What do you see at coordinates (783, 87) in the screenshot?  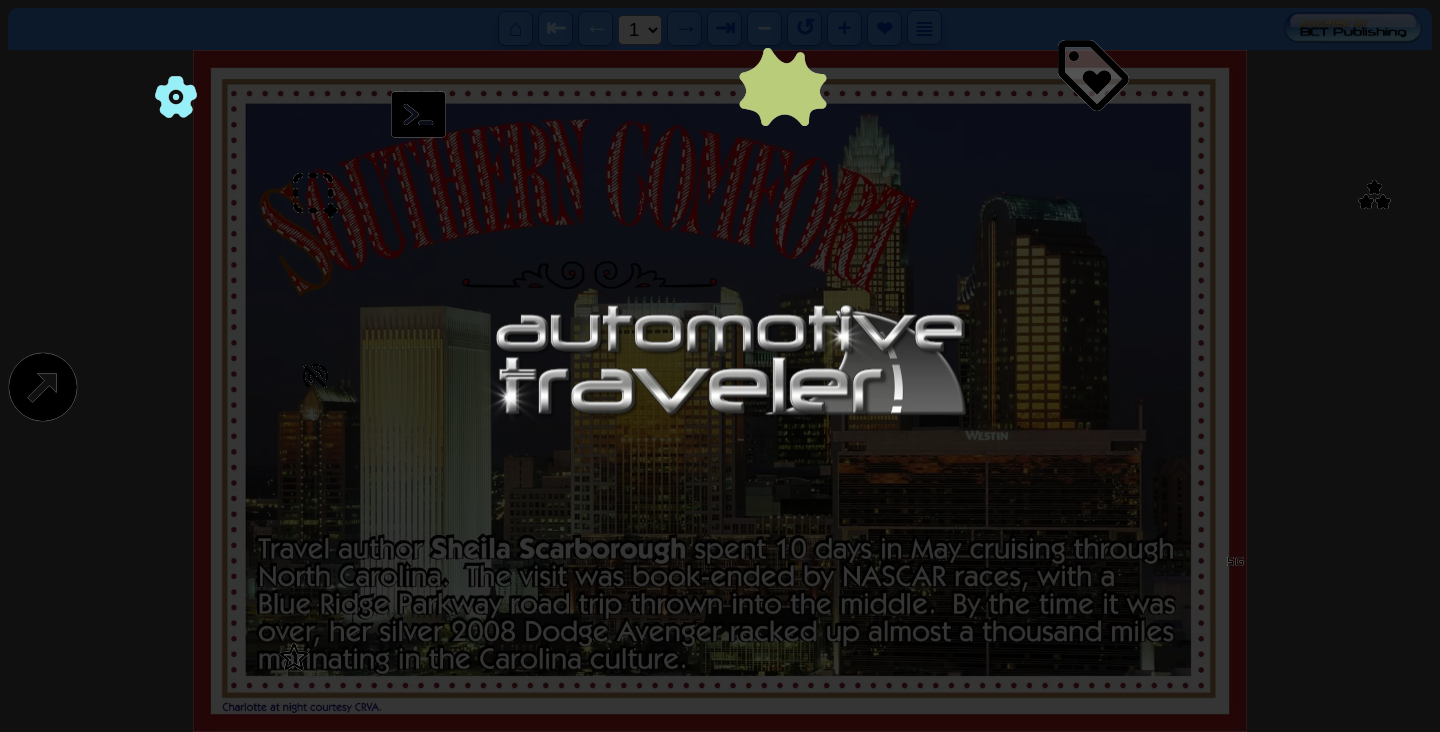 I see `indicates an explosion or impact event` at bounding box center [783, 87].